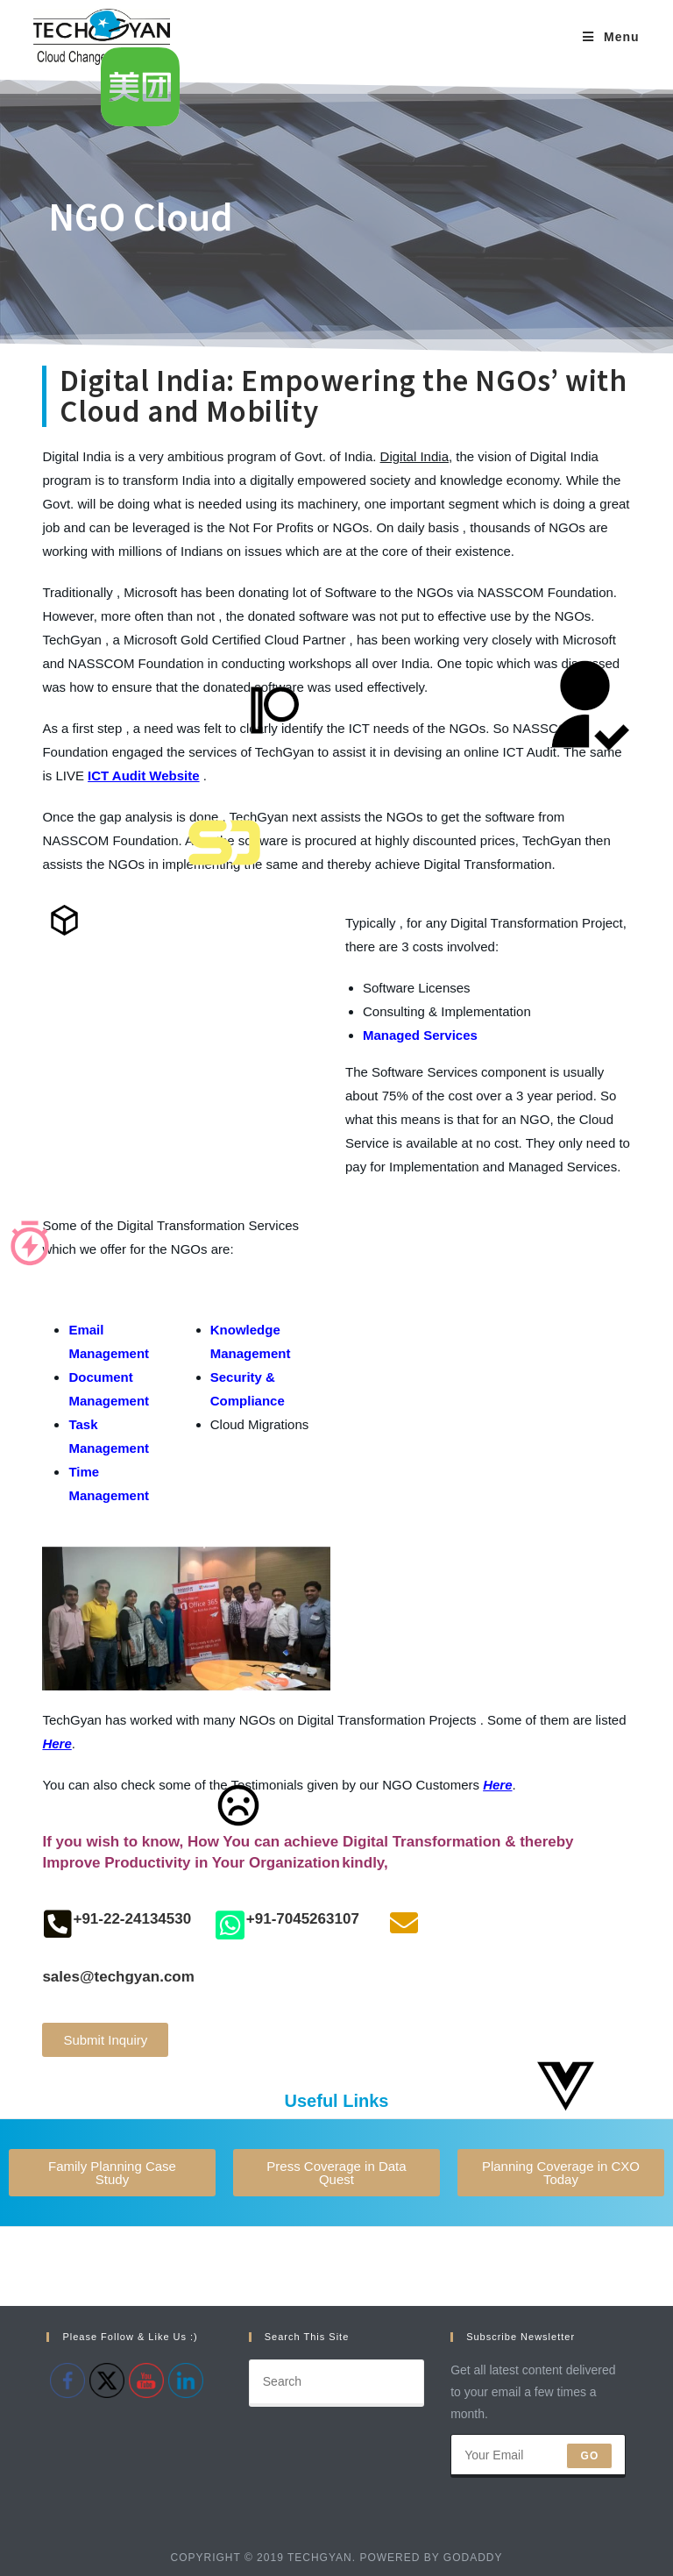 Image resolution: width=673 pixels, height=2576 pixels. Describe the element at coordinates (64, 920) in the screenshot. I see `open Hack The Box platform` at that location.